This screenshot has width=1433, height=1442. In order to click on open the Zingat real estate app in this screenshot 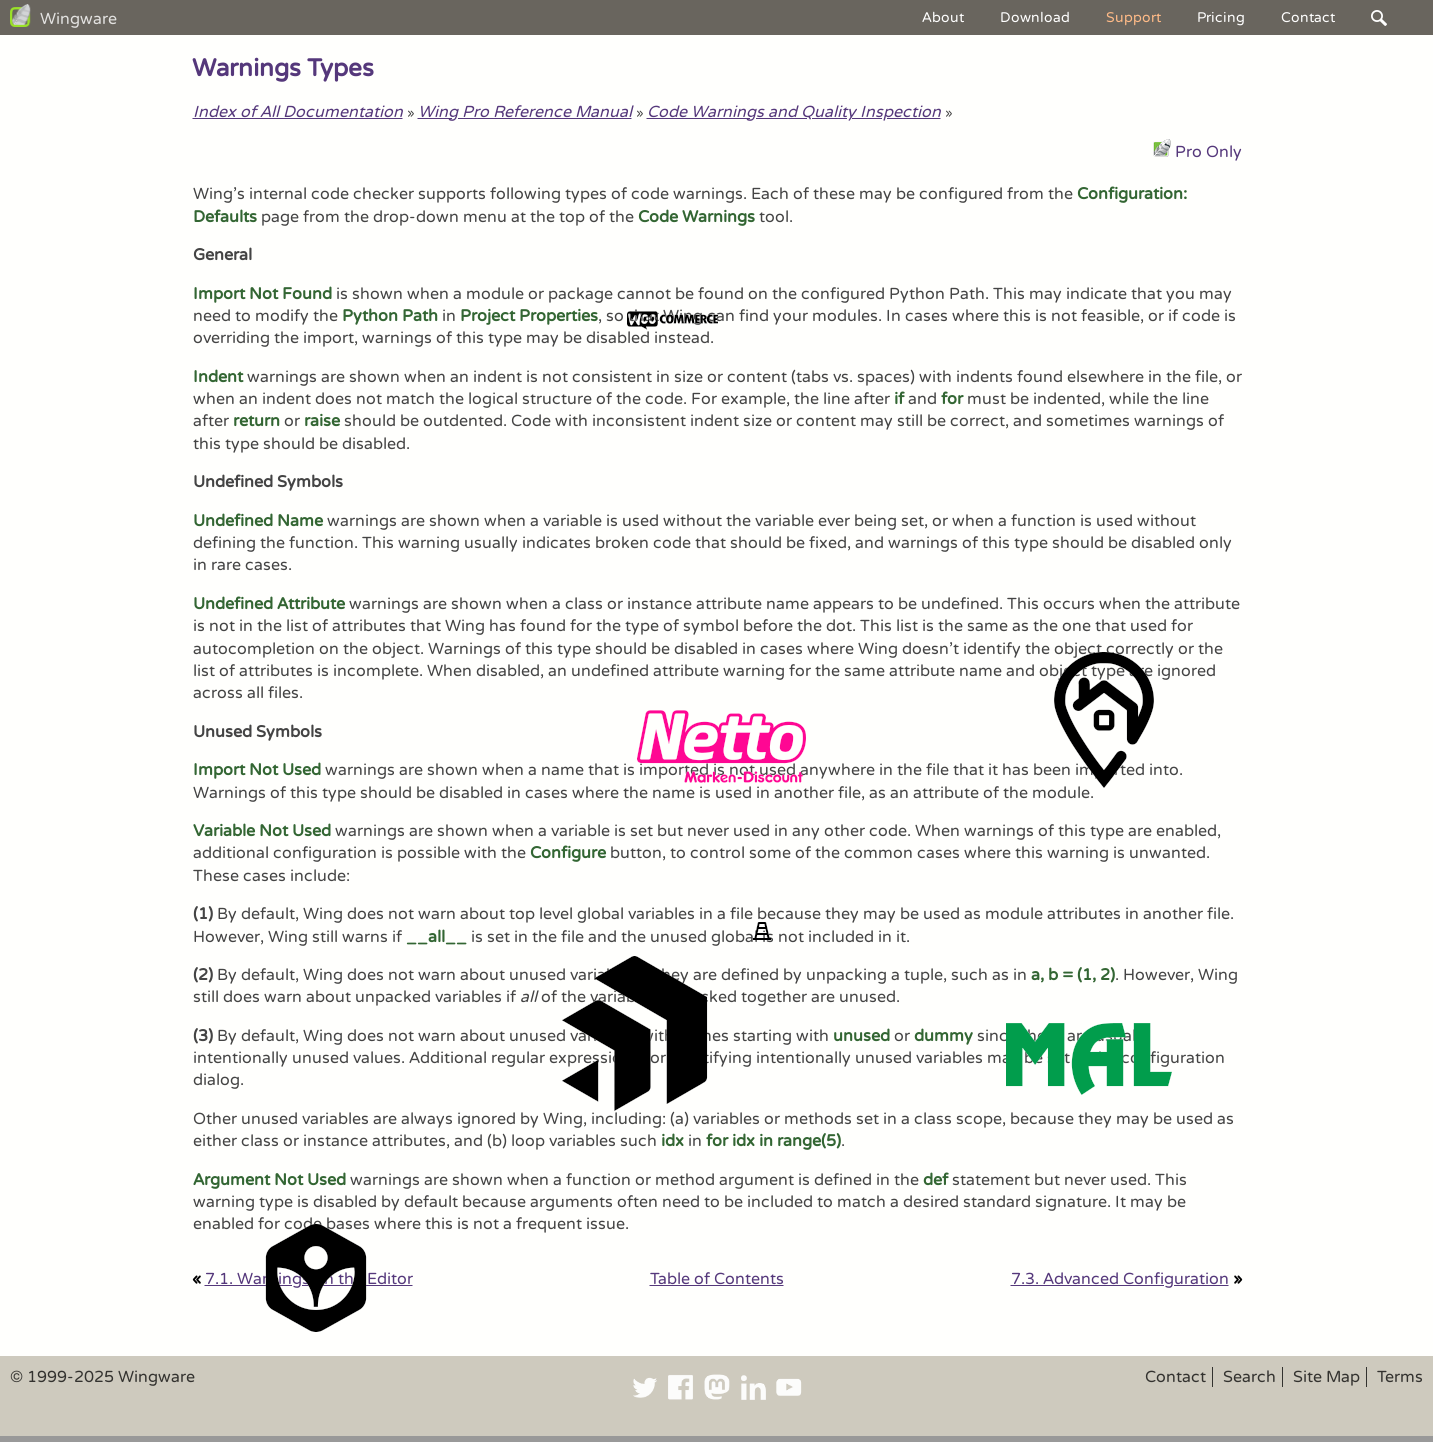, I will do `click(1104, 720)`.